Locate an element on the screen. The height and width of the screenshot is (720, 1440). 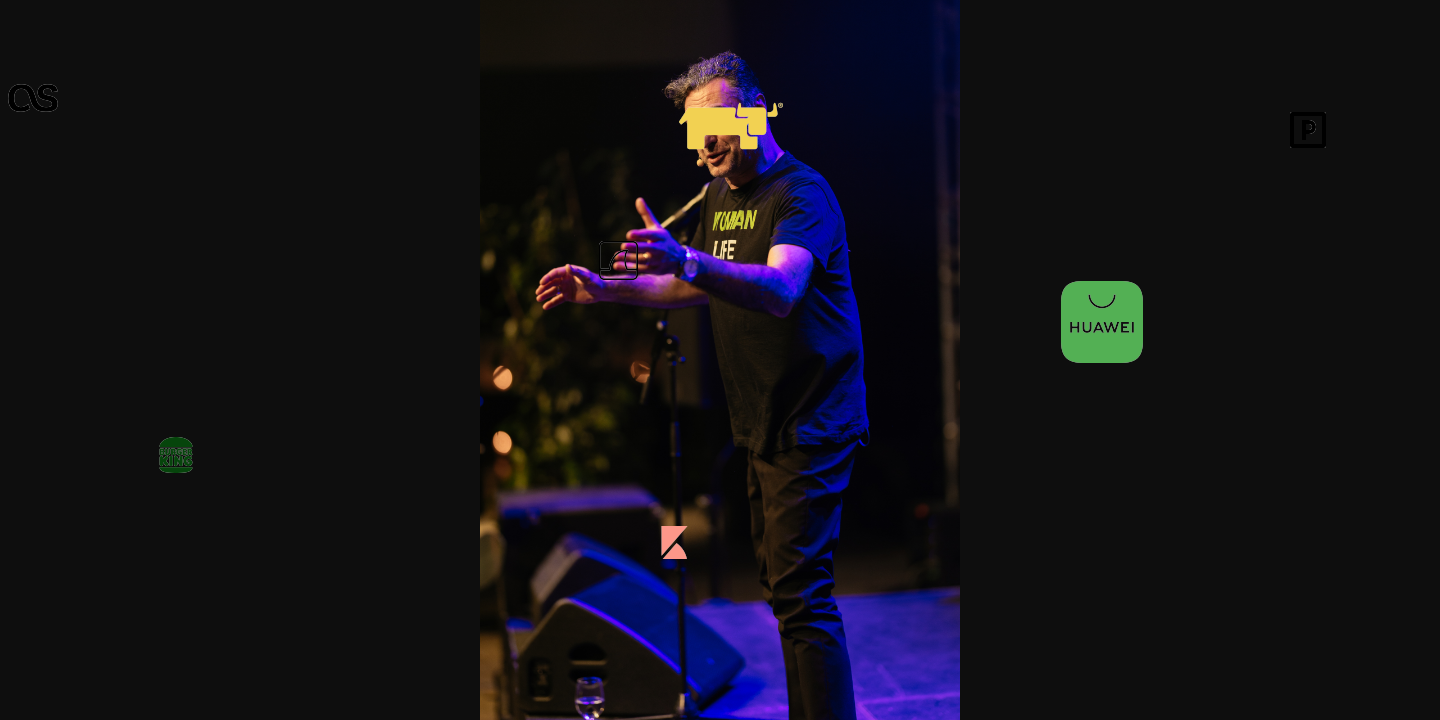
open Huawei AppGallery store is located at coordinates (1102, 322).